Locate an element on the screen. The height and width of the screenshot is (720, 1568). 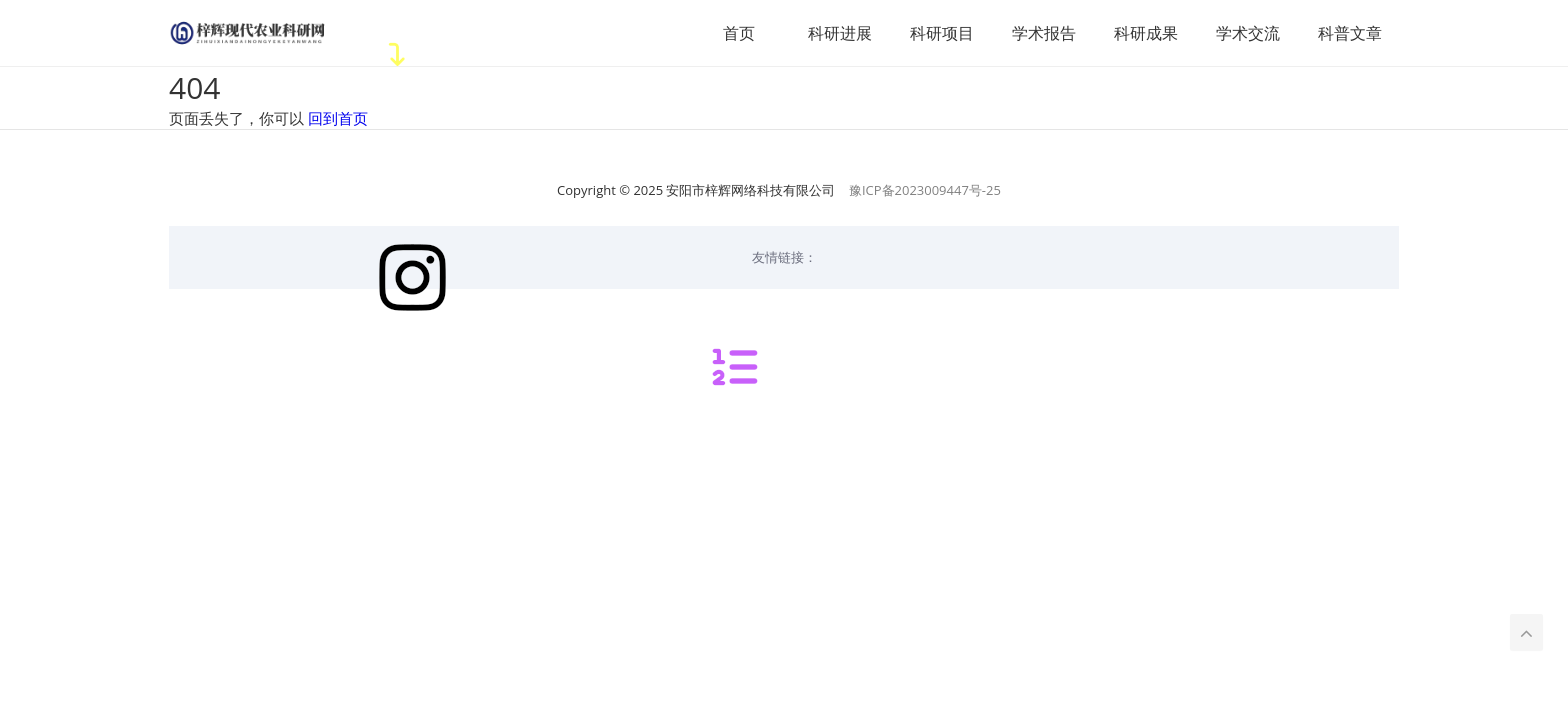
open the Instagram app is located at coordinates (412, 277).